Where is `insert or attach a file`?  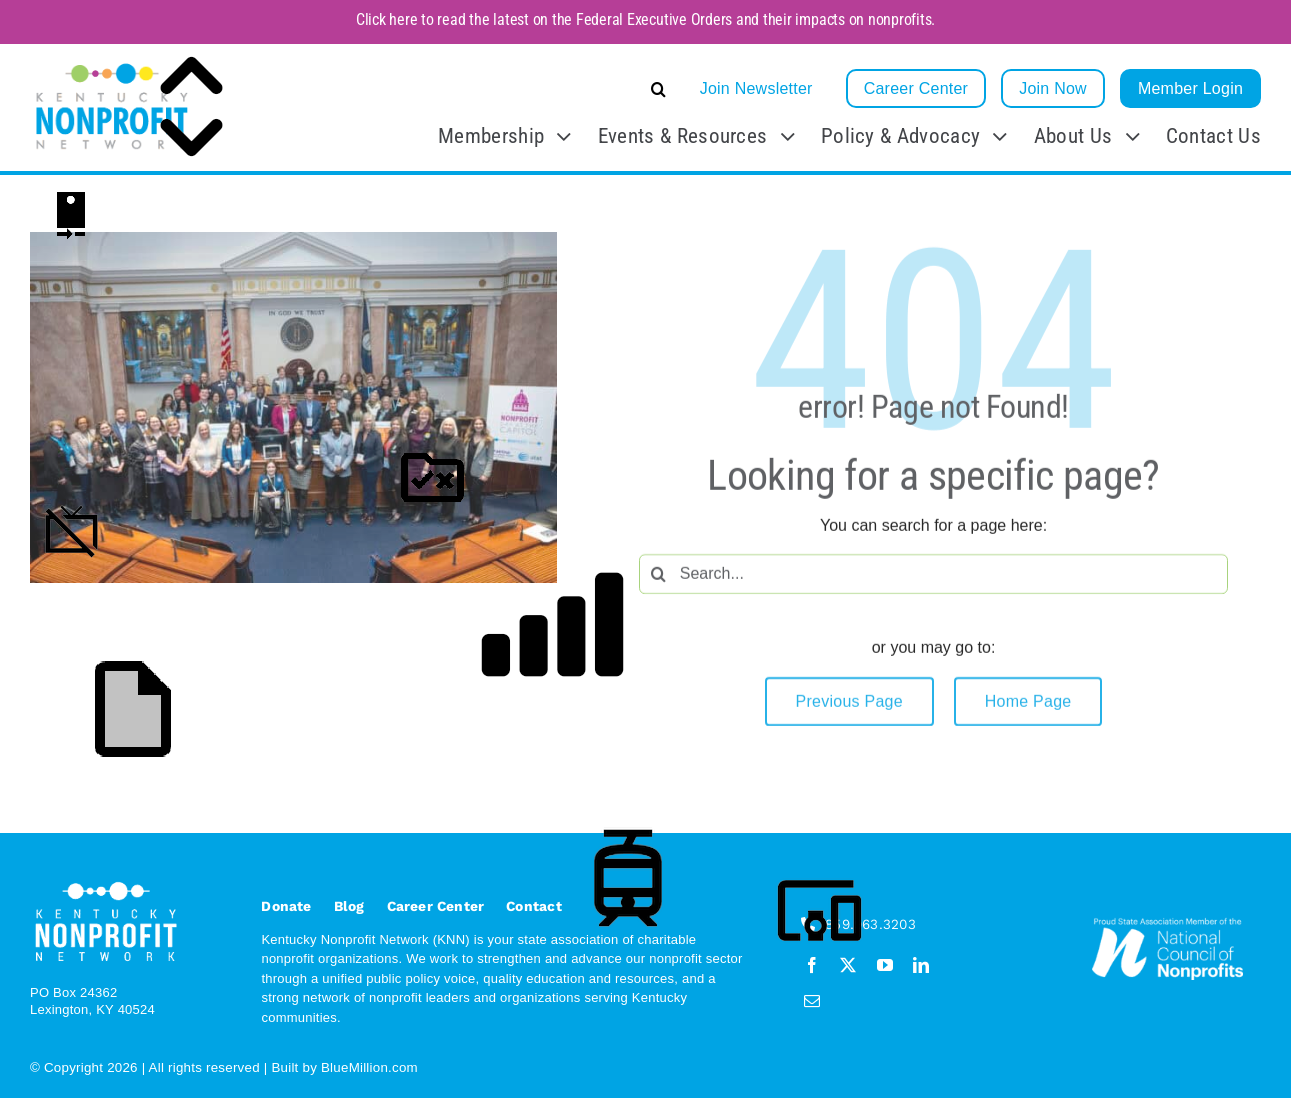 insert or attach a file is located at coordinates (133, 709).